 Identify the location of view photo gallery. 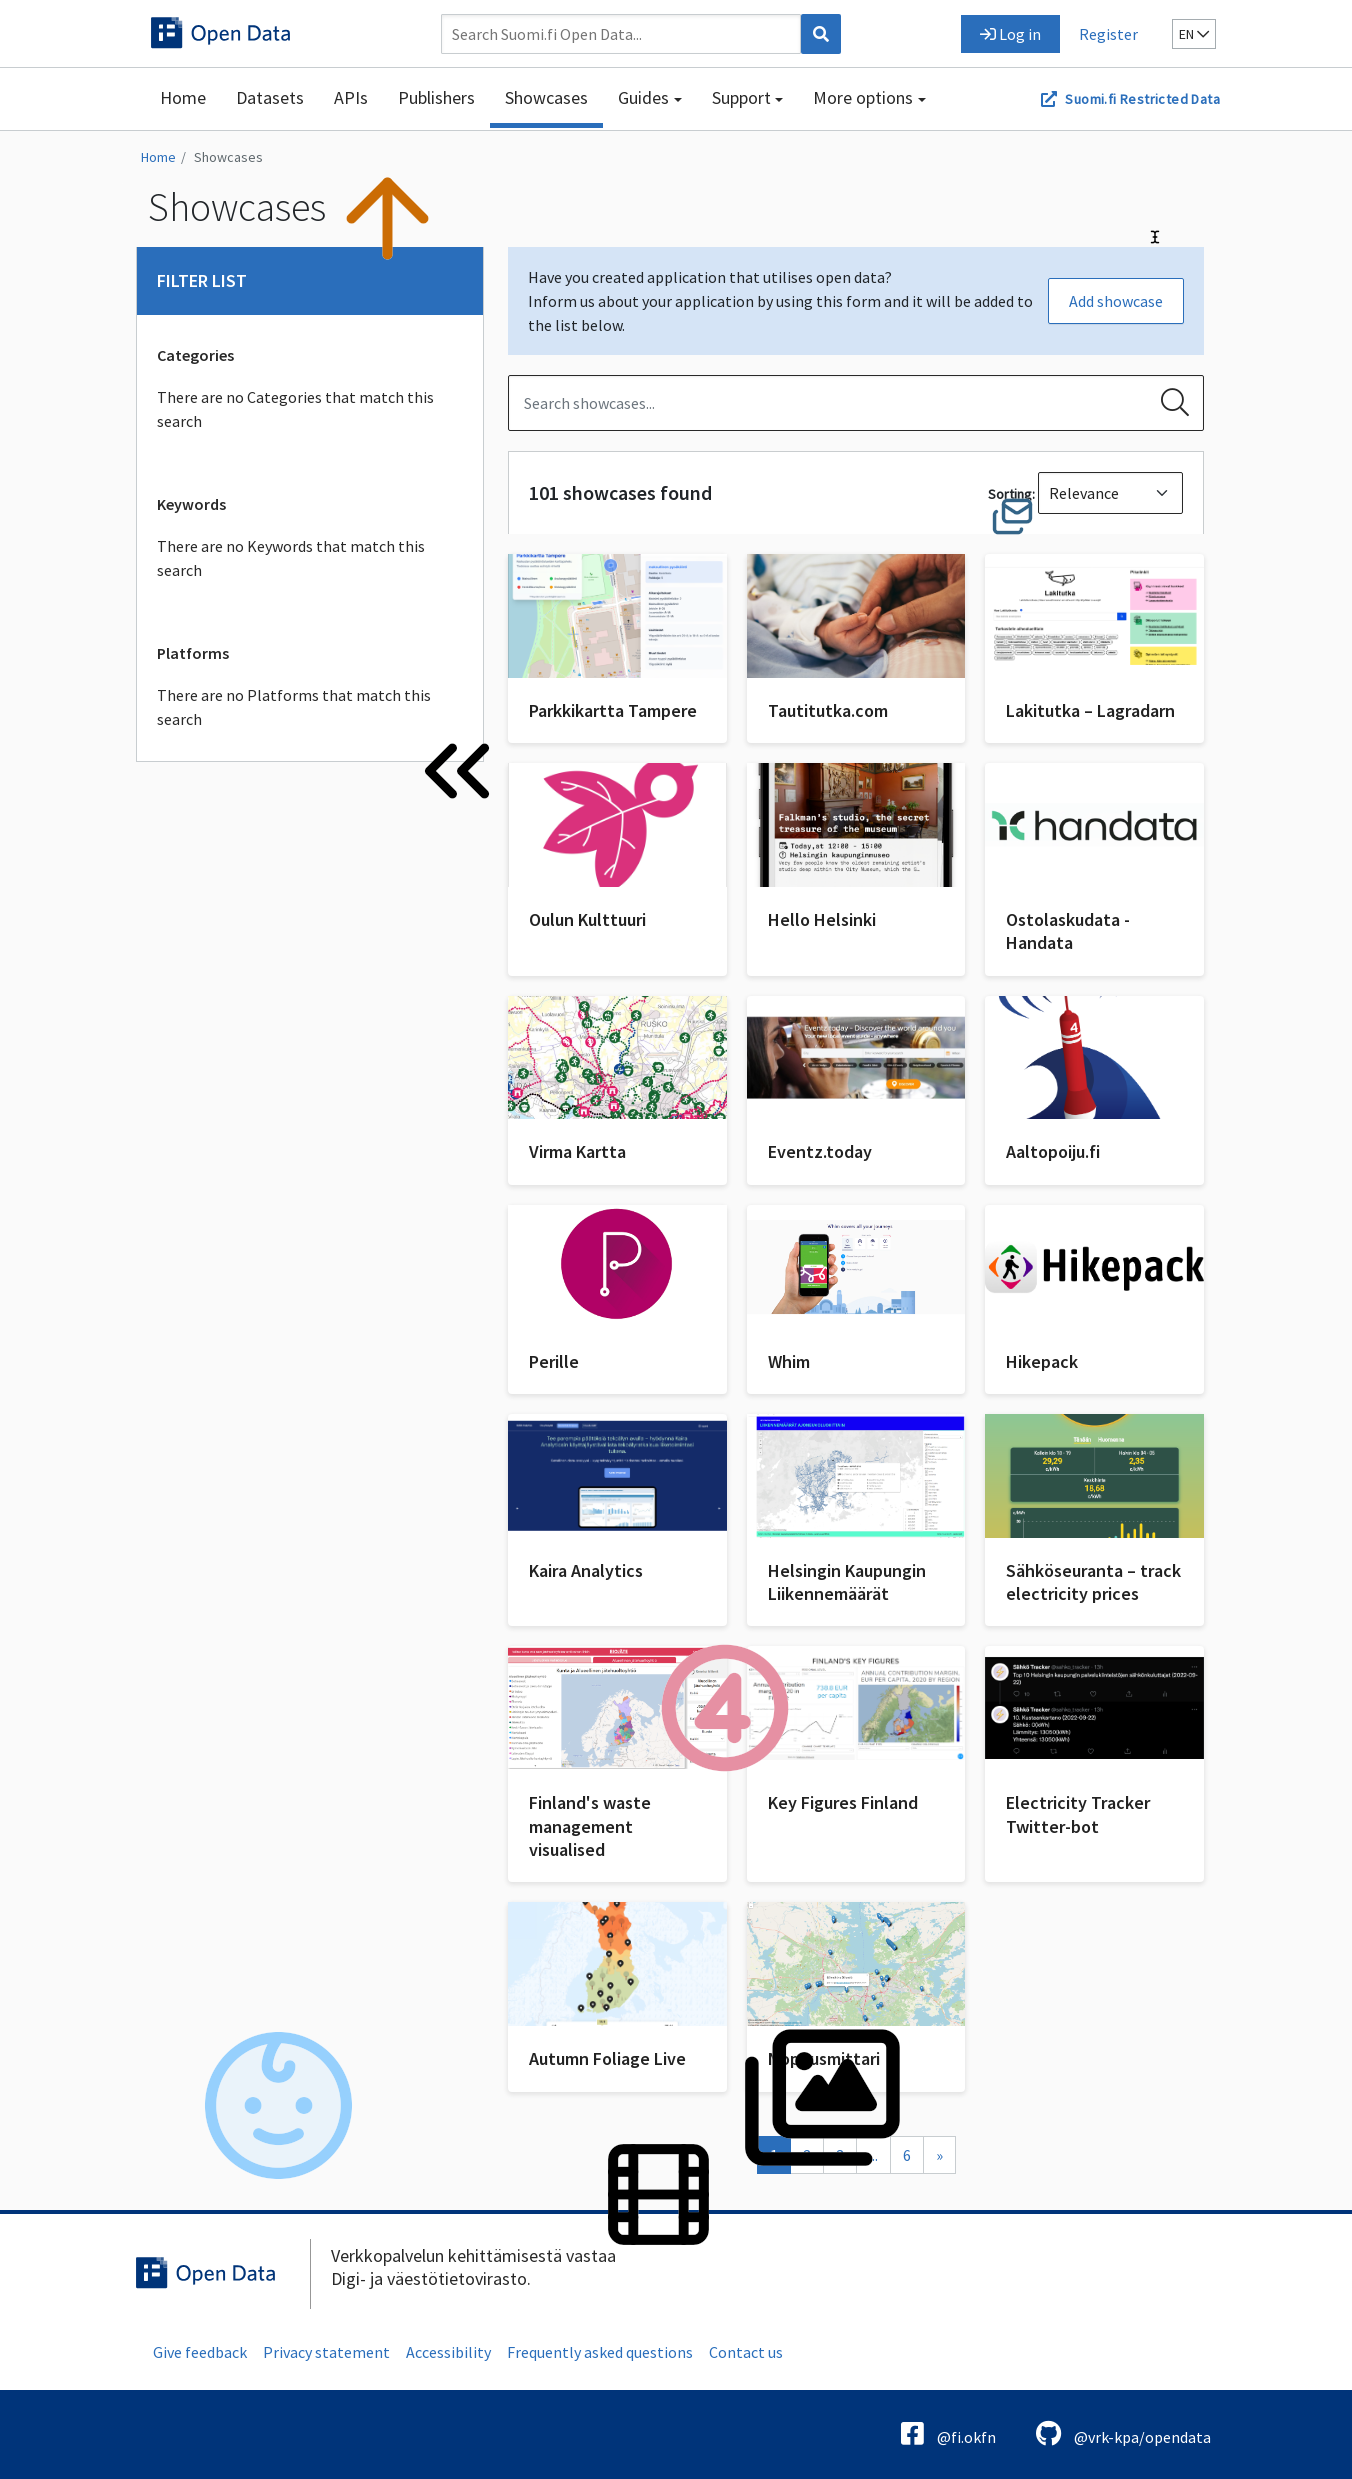
(827, 2093).